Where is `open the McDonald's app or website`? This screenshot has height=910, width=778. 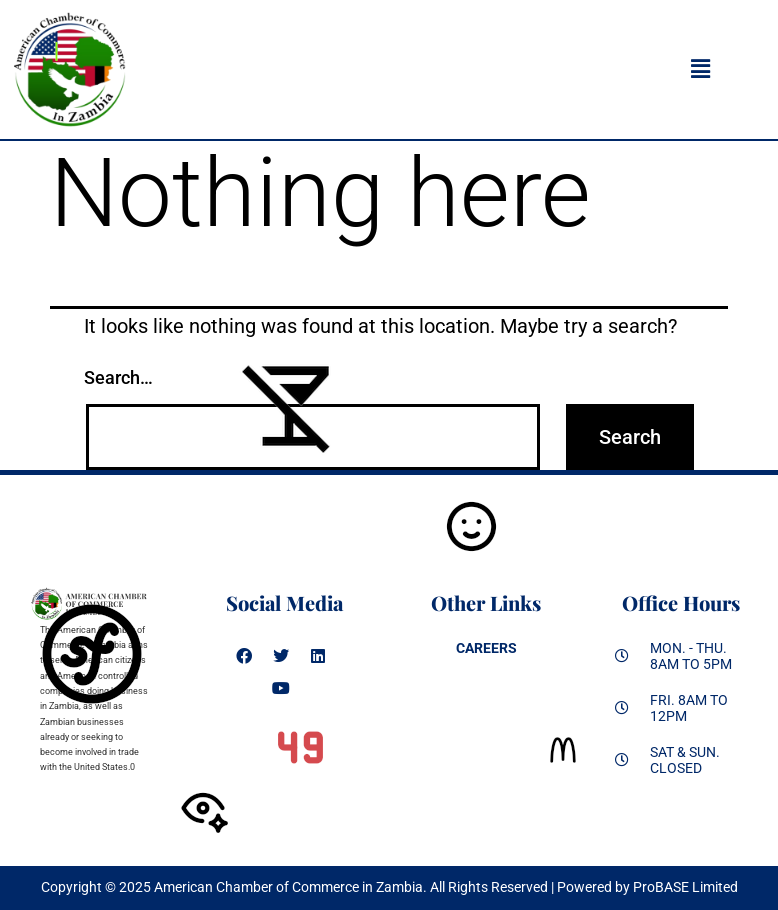
open the McDonald's app or website is located at coordinates (563, 750).